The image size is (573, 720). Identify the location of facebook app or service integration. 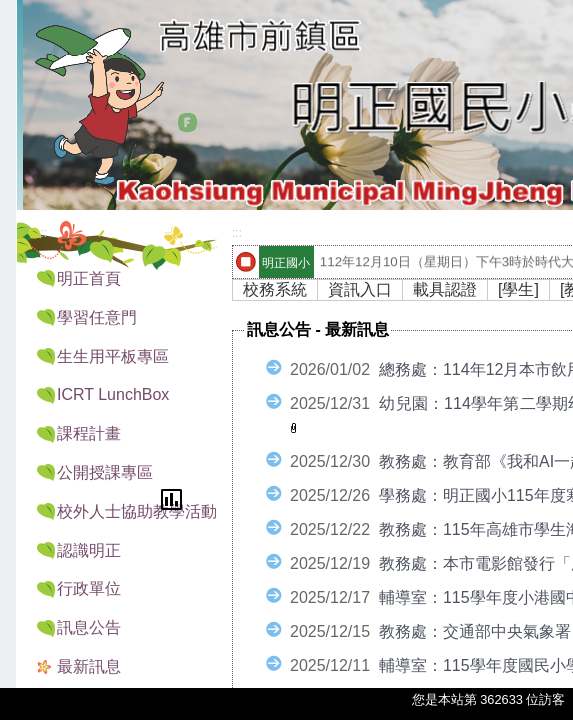
(187, 122).